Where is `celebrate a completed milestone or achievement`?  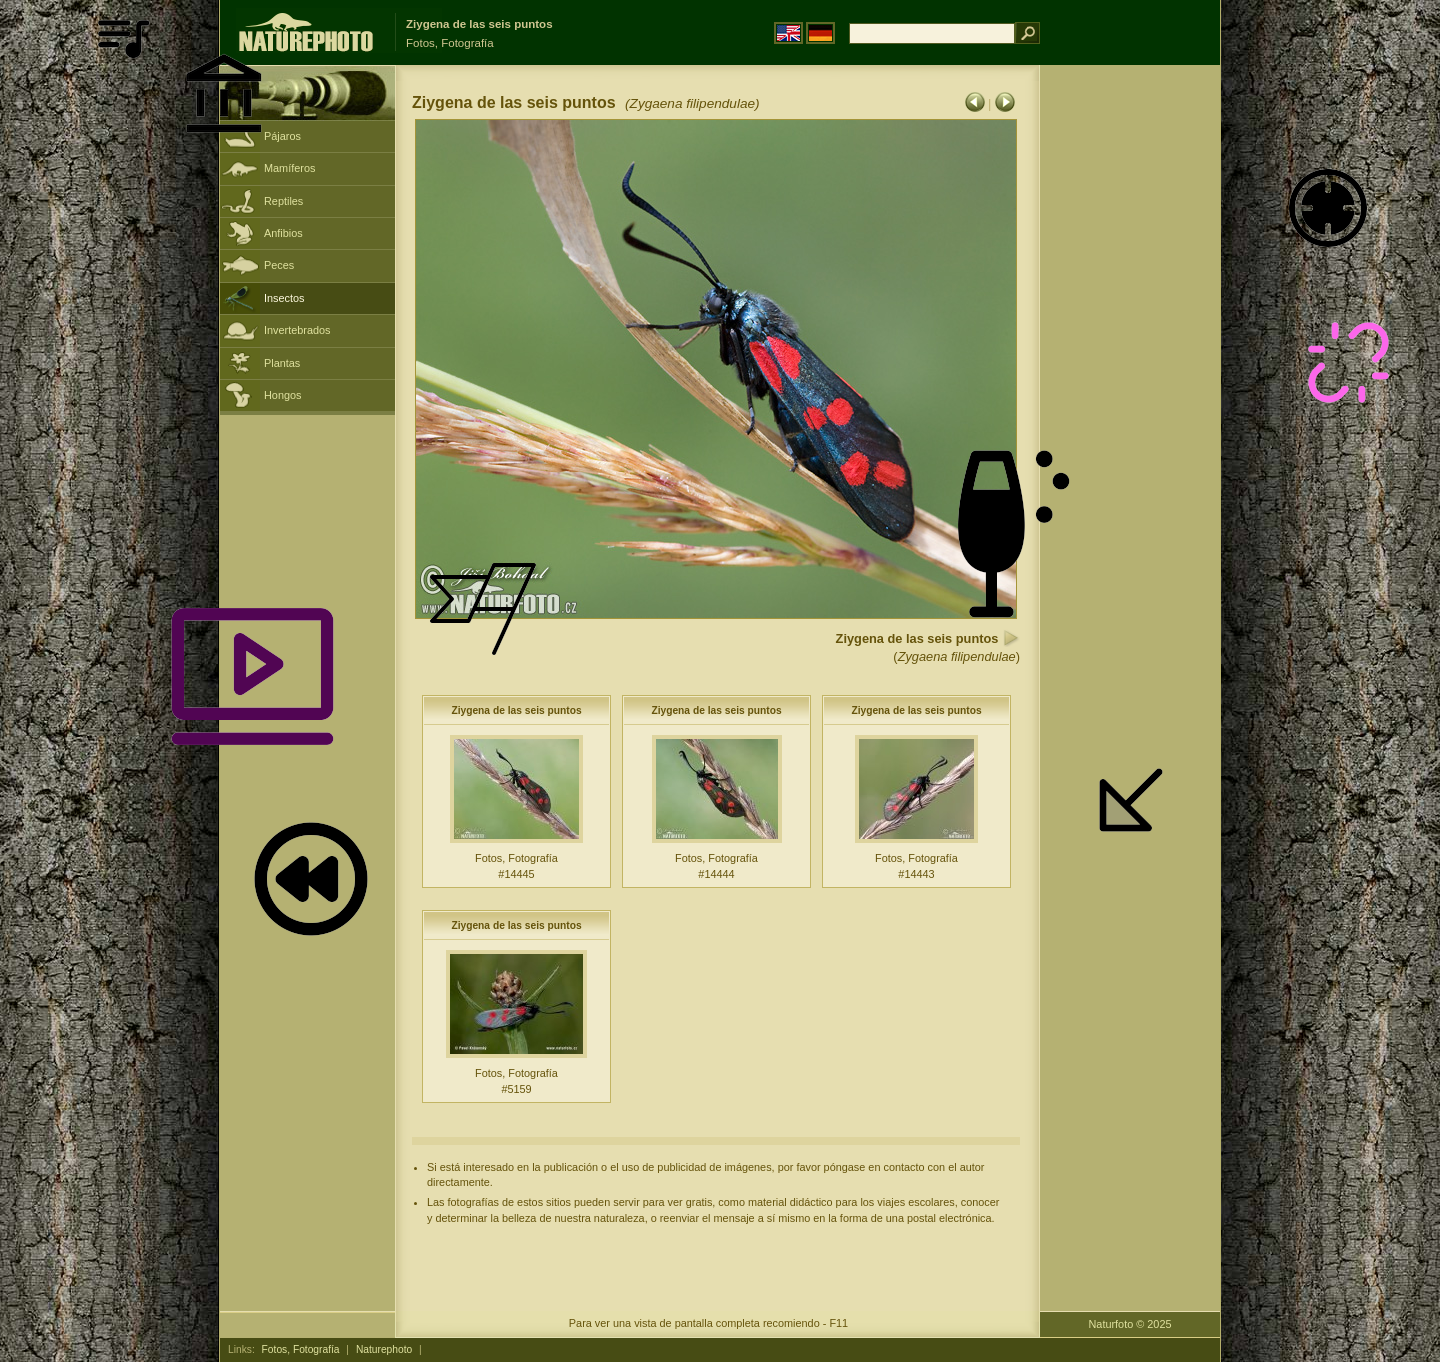
celebrate a completed milestone or achievement is located at coordinates (997, 534).